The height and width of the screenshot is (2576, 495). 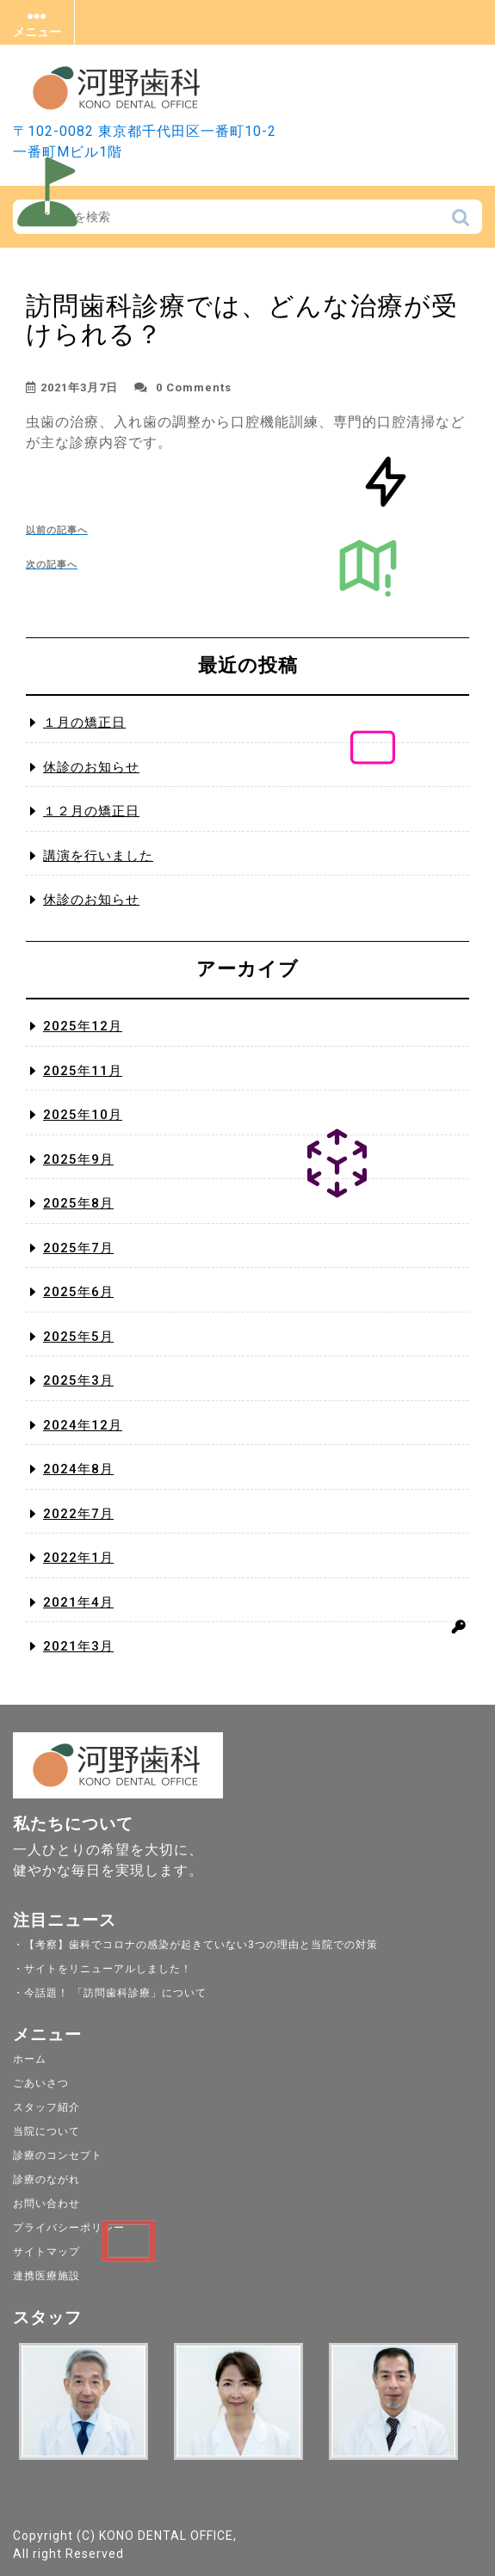 I want to click on switch to landscape tablet view, so click(x=373, y=747).